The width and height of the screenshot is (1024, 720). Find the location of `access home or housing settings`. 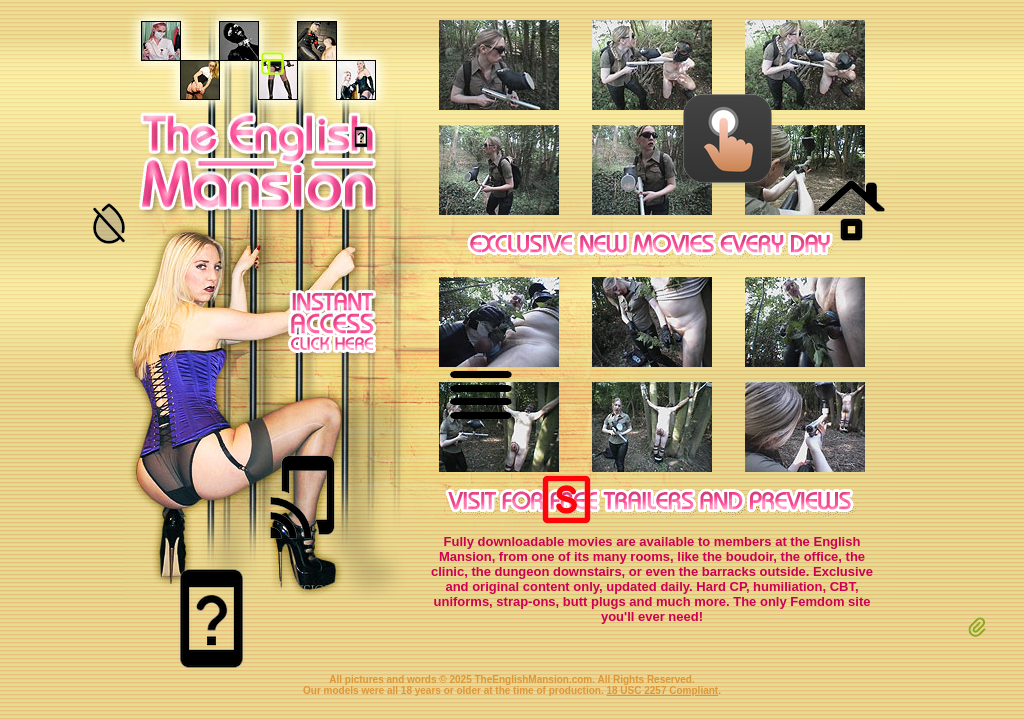

access home or housing settings is located at coordinates (851, 211).